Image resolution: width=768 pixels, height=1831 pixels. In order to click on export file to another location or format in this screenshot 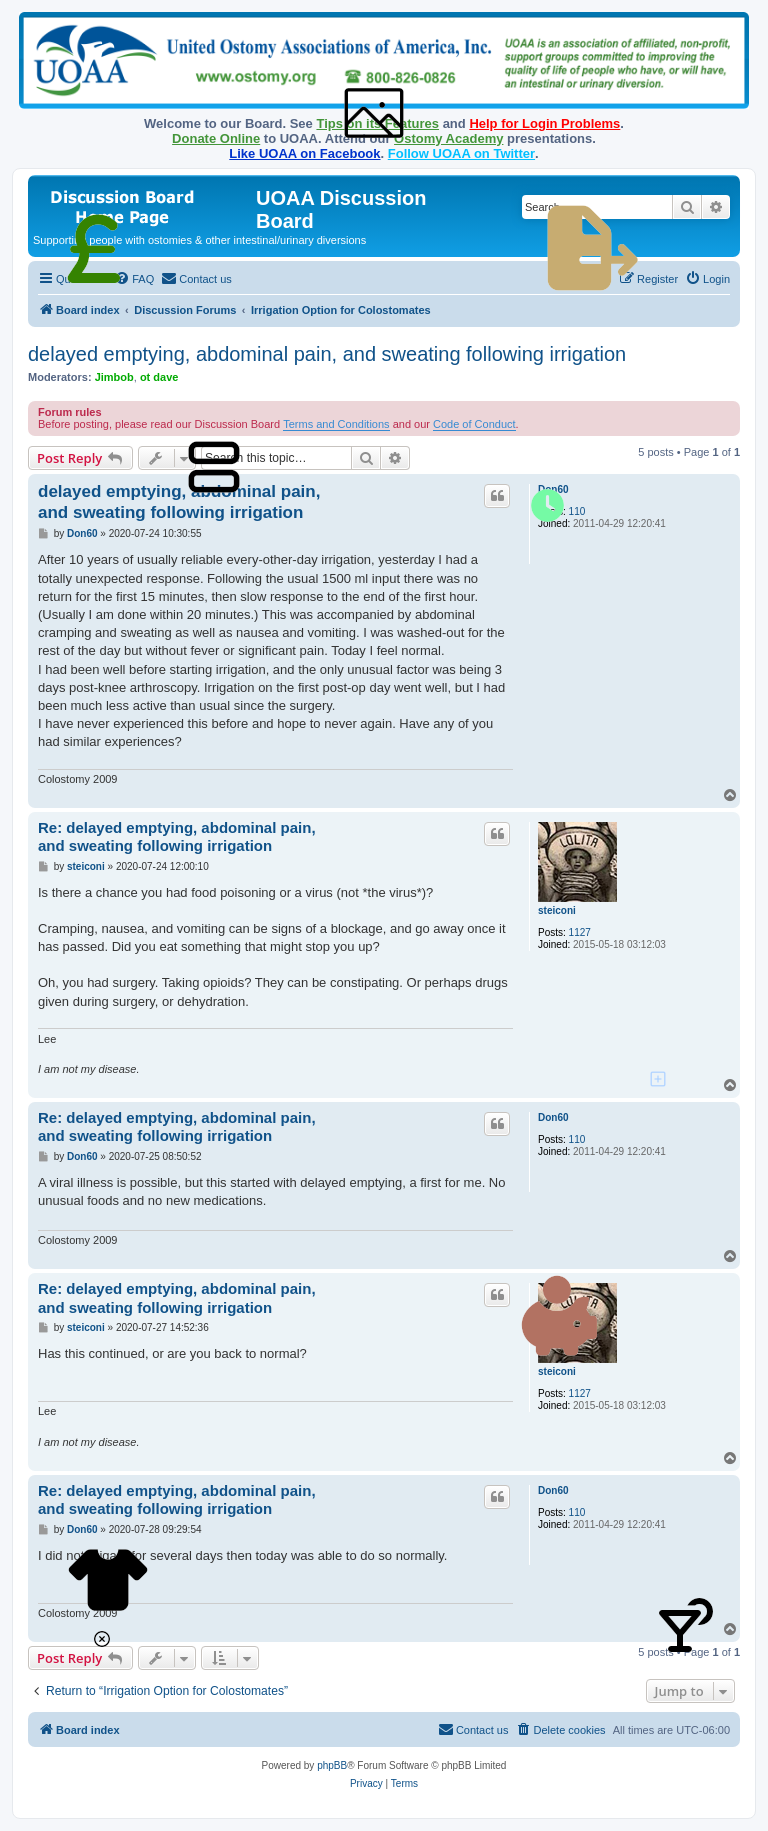, I will do `click(590, 248)`.